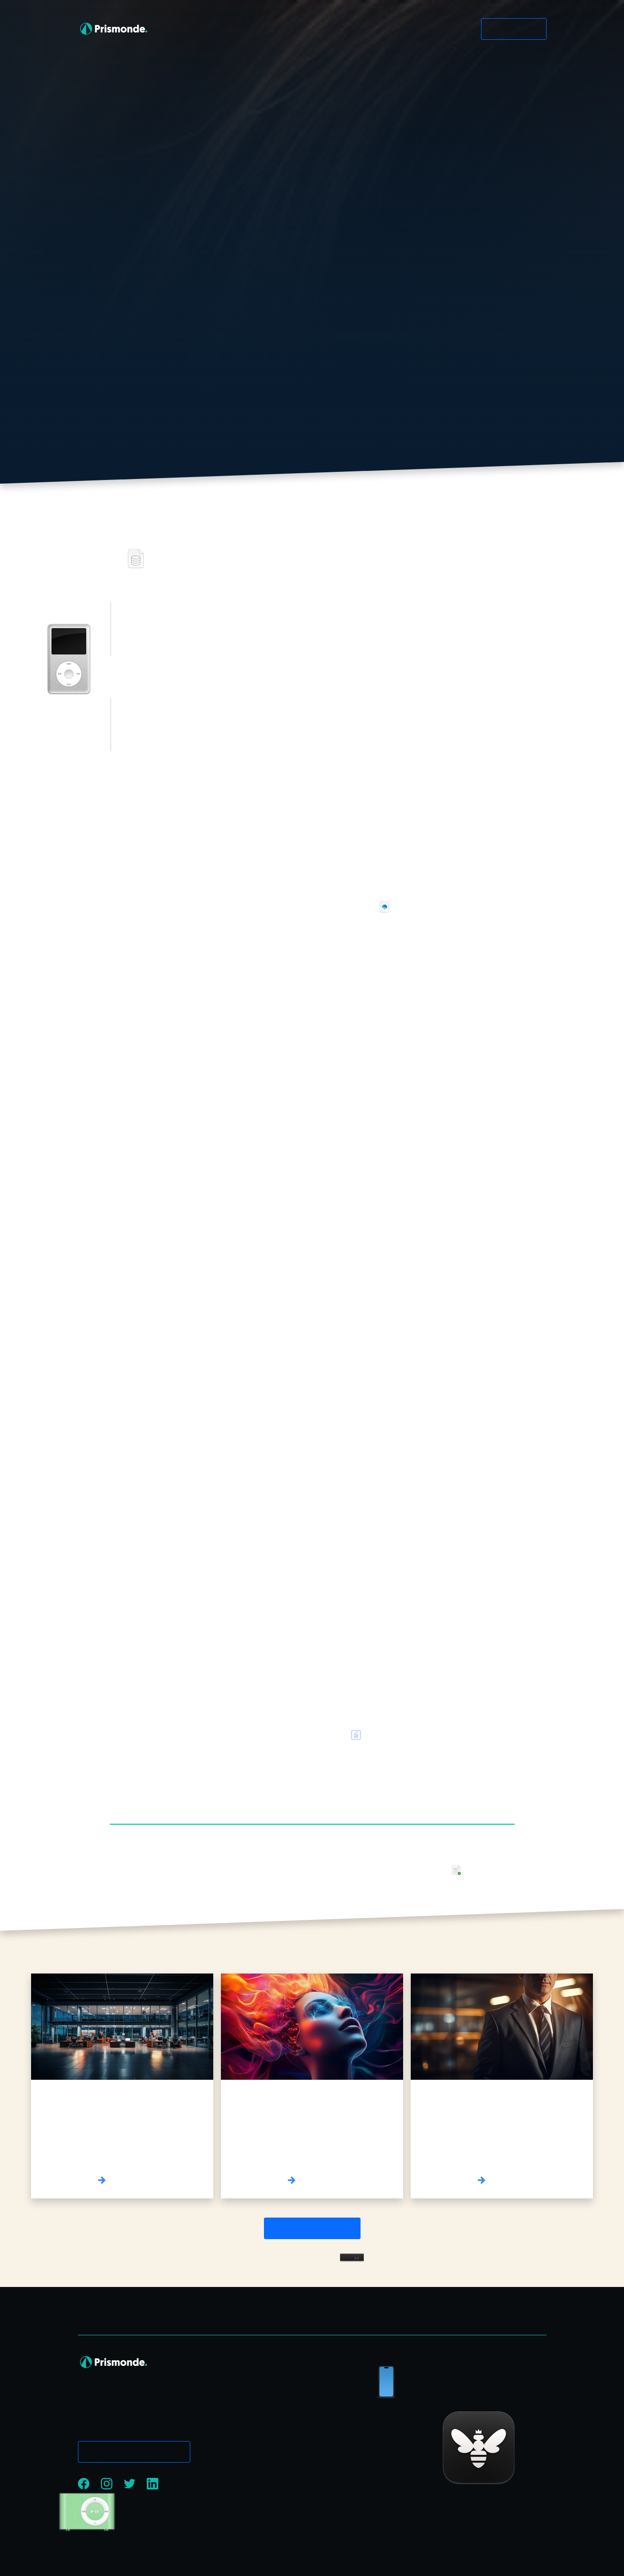 The height and width of the screenshot is (2576, 624). I want to click on indicates a connected iPhone device, so click(386, 2382).